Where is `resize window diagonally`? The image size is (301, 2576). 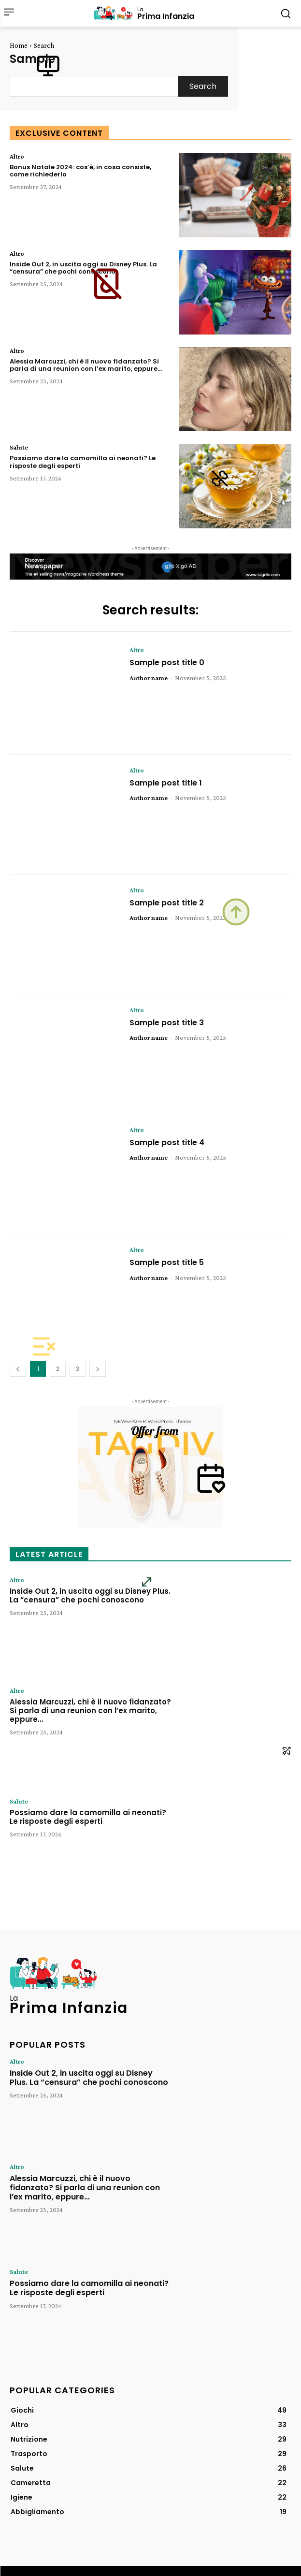
resize window diagonally is located at coordinates (146, 1582).